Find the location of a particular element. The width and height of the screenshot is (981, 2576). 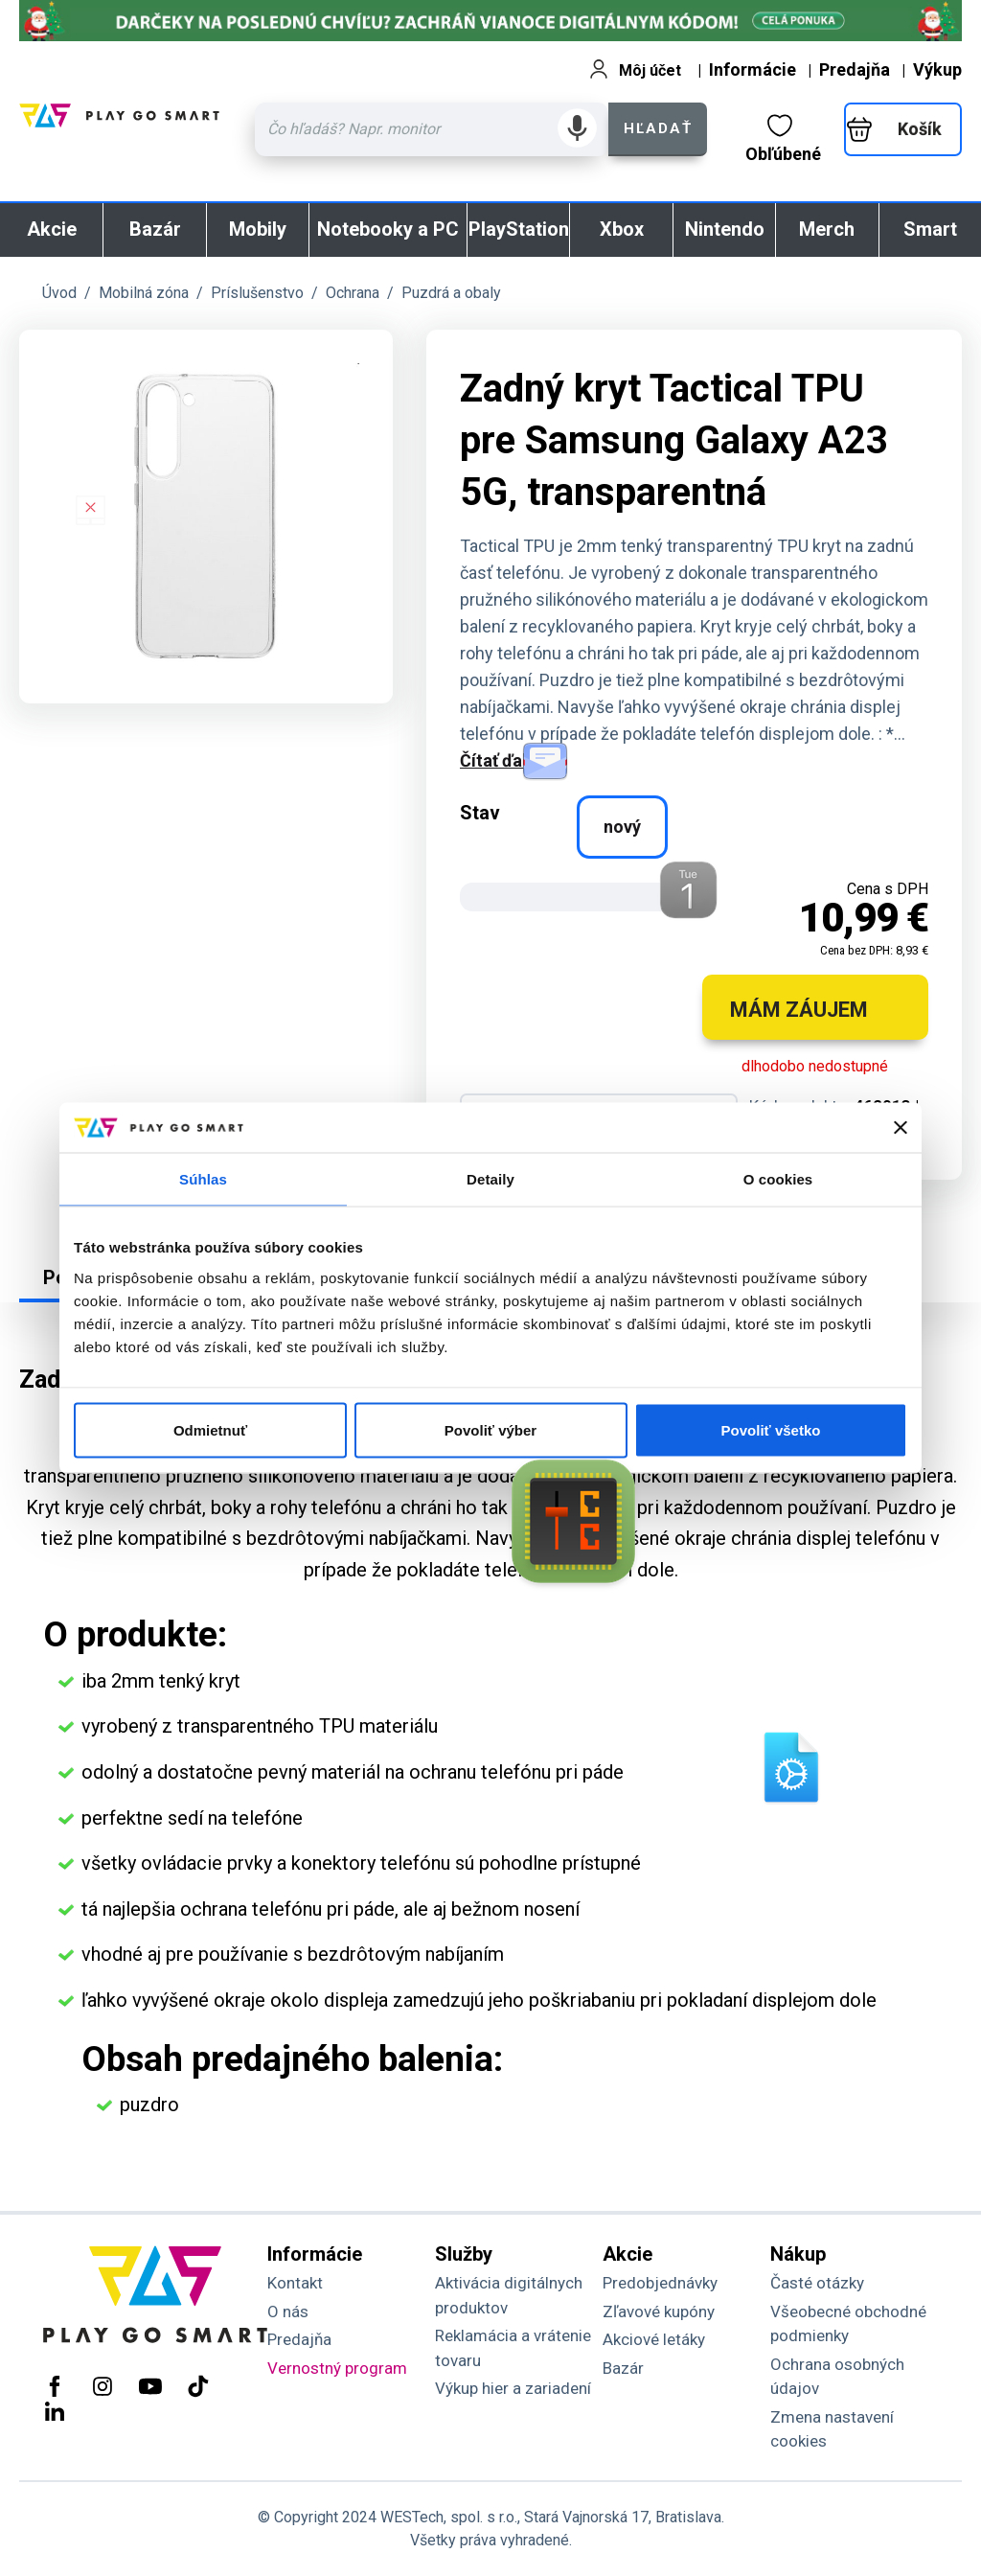

open corectrl system utility is located at coordinates (573, 1521).